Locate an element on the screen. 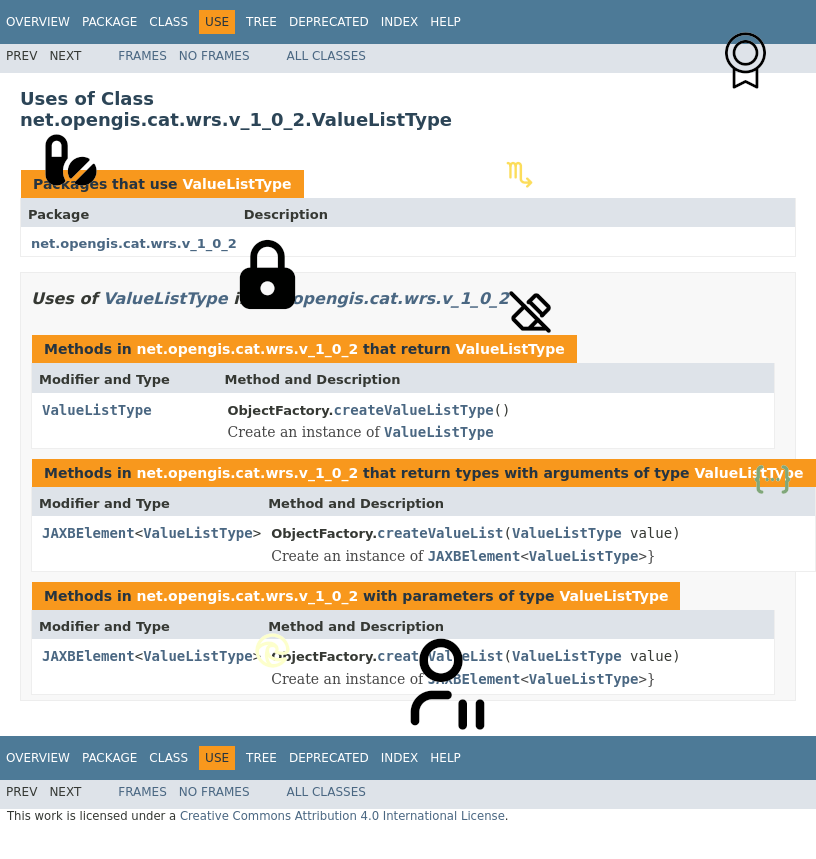 The width and height of the screenshot is (816, 859). pause or temporarily suspend a user account is located at coordinates (441, 682).